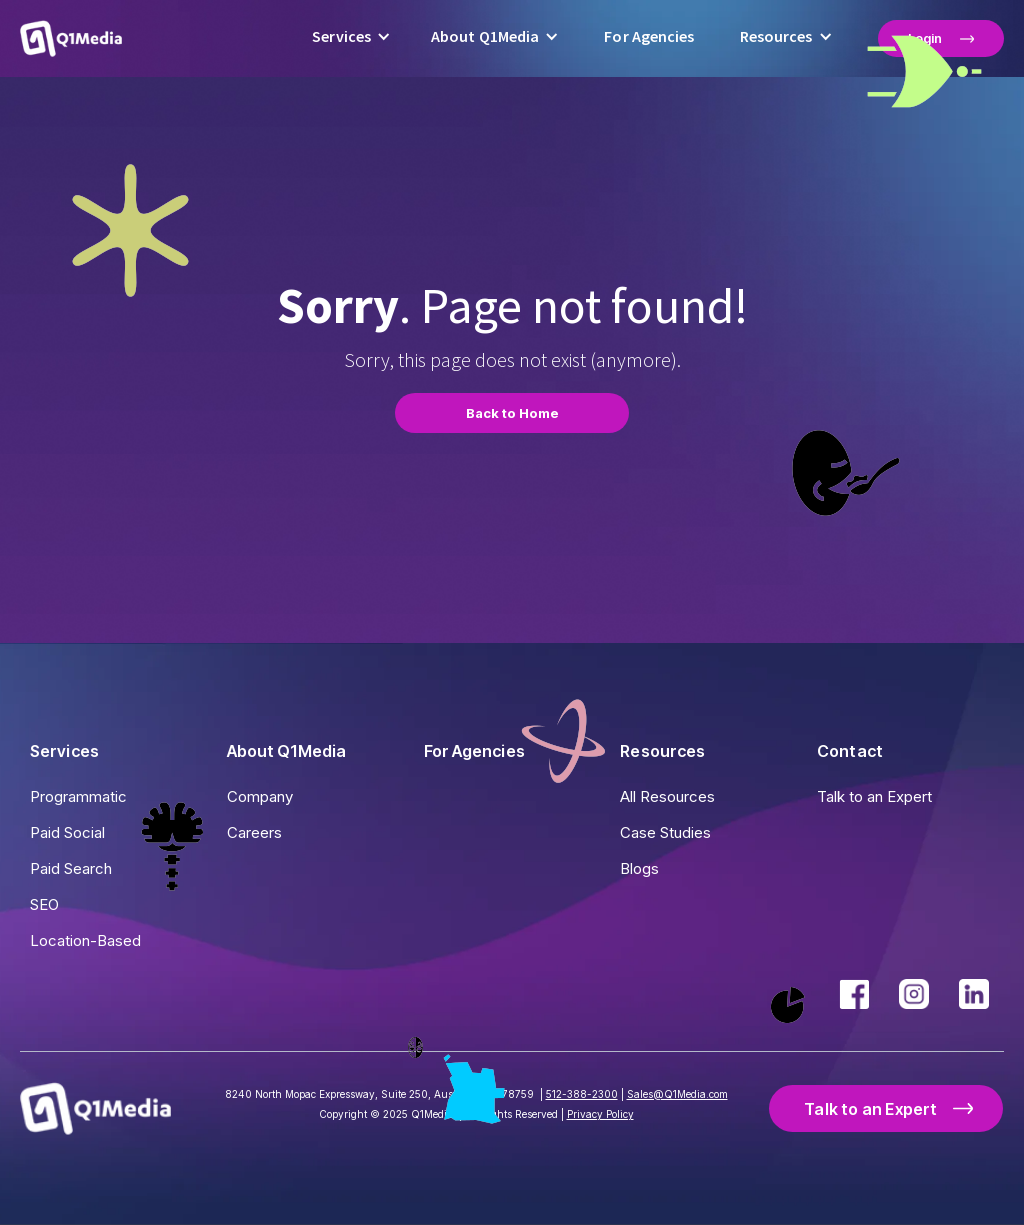 This screenshot has height=1225, width=1024. Describe the element at coordinates (788, 1005) in the screenshot. I see `view analytics or statistics breakdown` at that location.